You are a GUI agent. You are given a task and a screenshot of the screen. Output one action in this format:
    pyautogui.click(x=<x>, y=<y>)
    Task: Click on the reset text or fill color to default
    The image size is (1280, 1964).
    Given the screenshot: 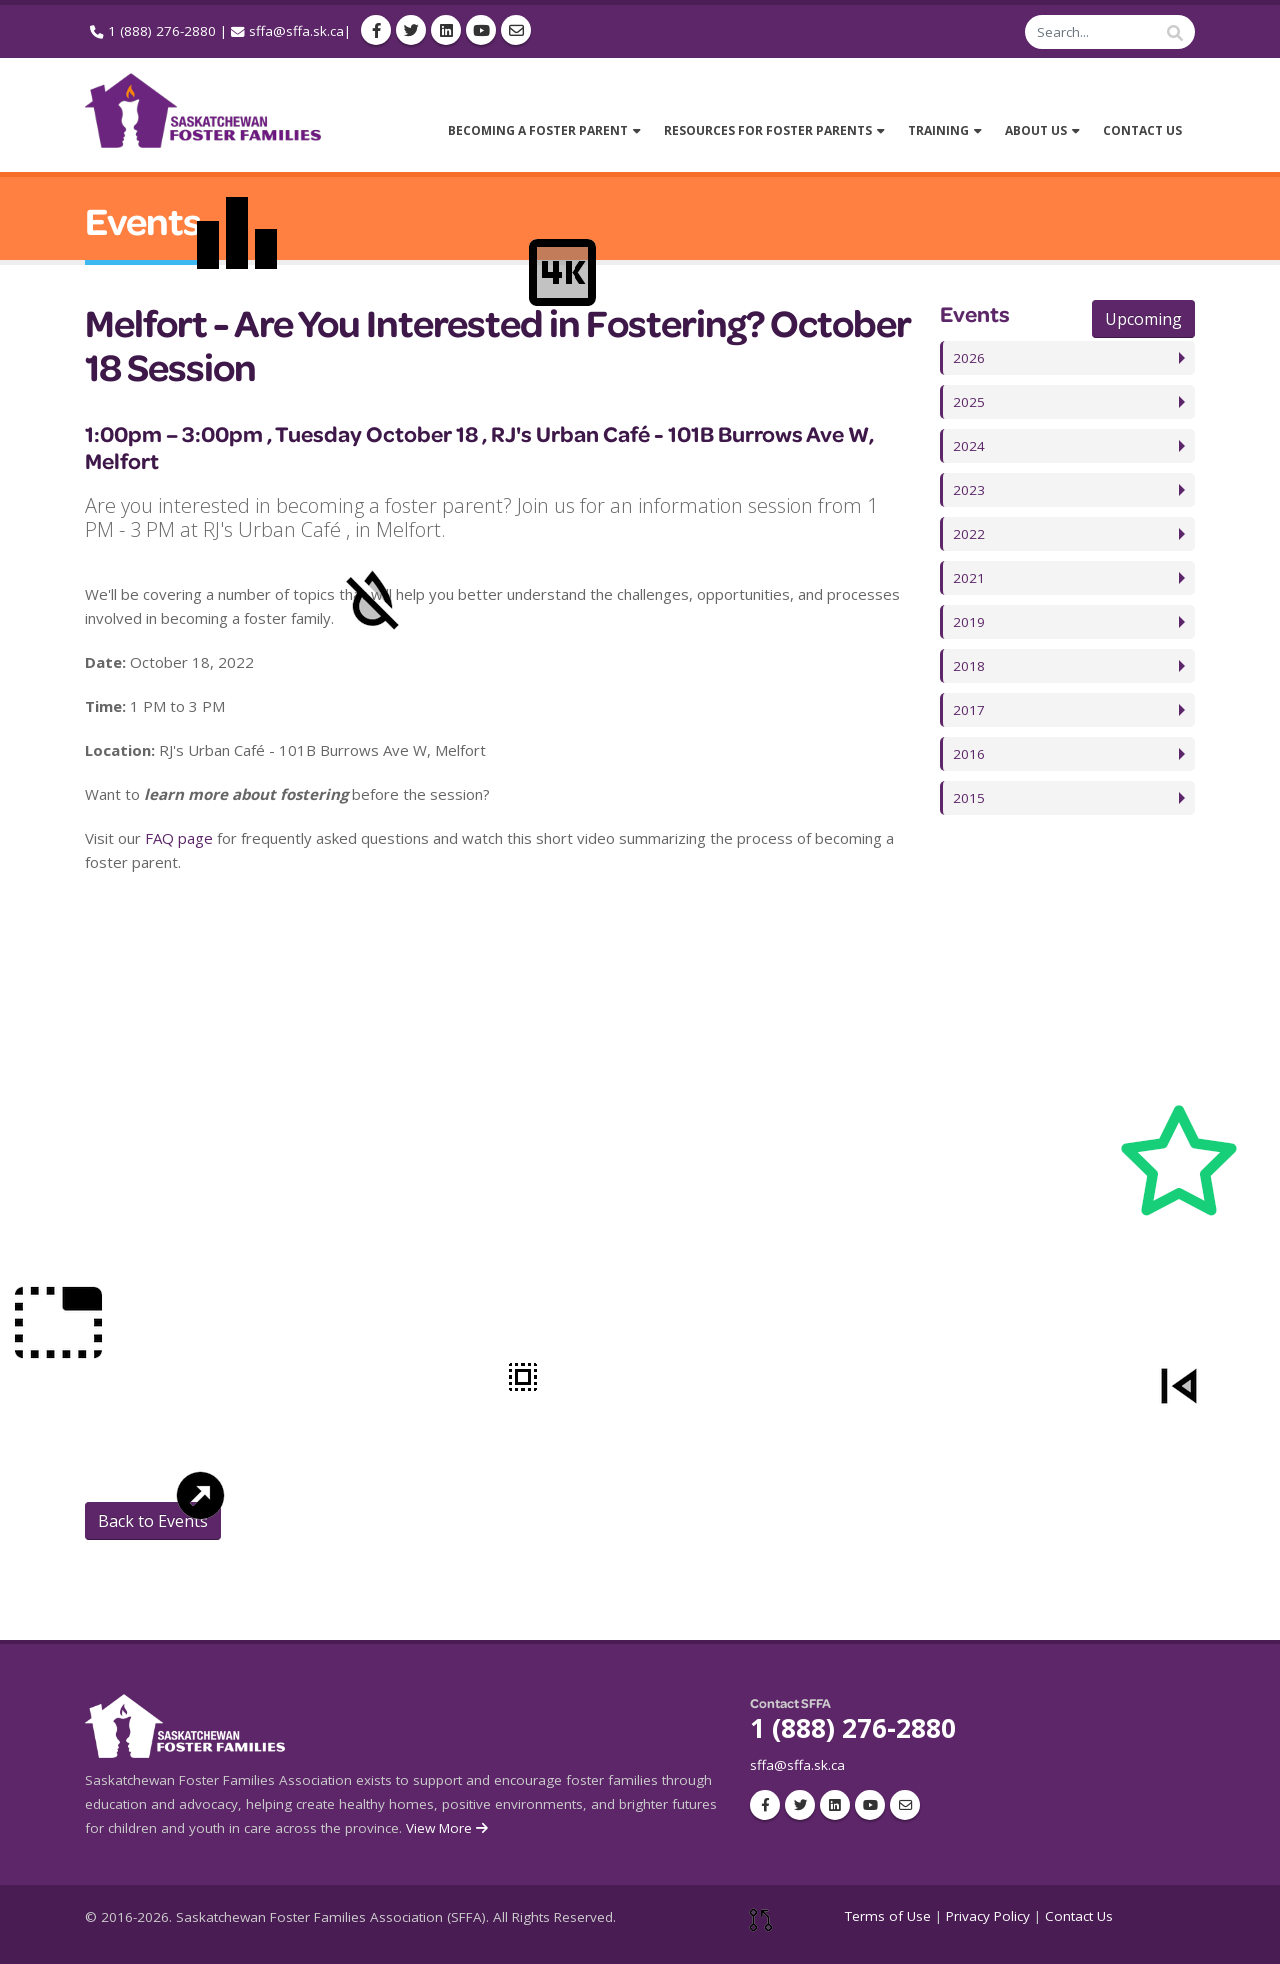 What is the action you would take?
    pyautogui.click(x=372, y=599)
    